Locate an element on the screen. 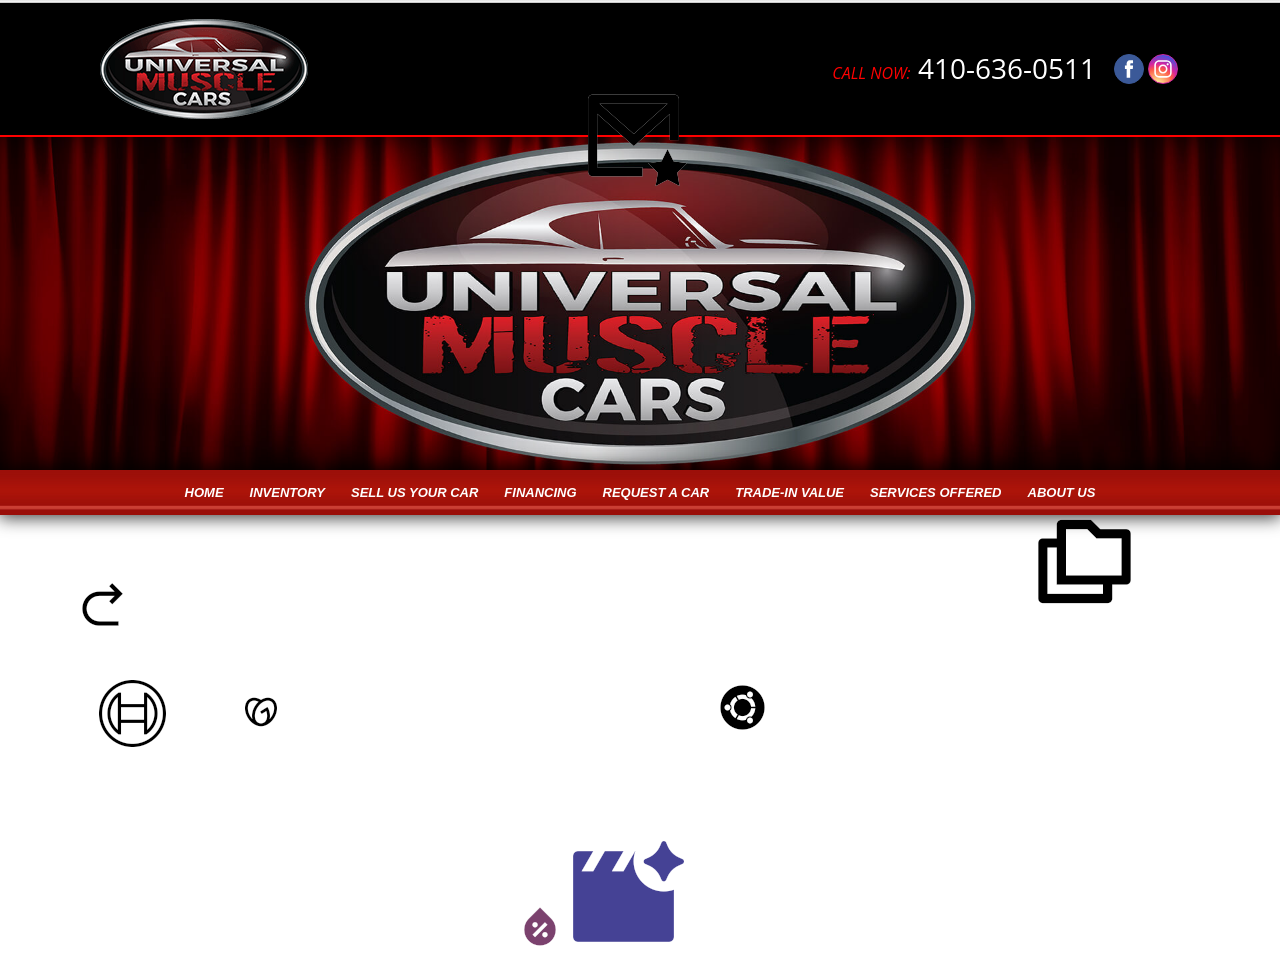 This screenshot has height=965, width=1280. launch ubuntu operating system is located at coordinates (742, 707).